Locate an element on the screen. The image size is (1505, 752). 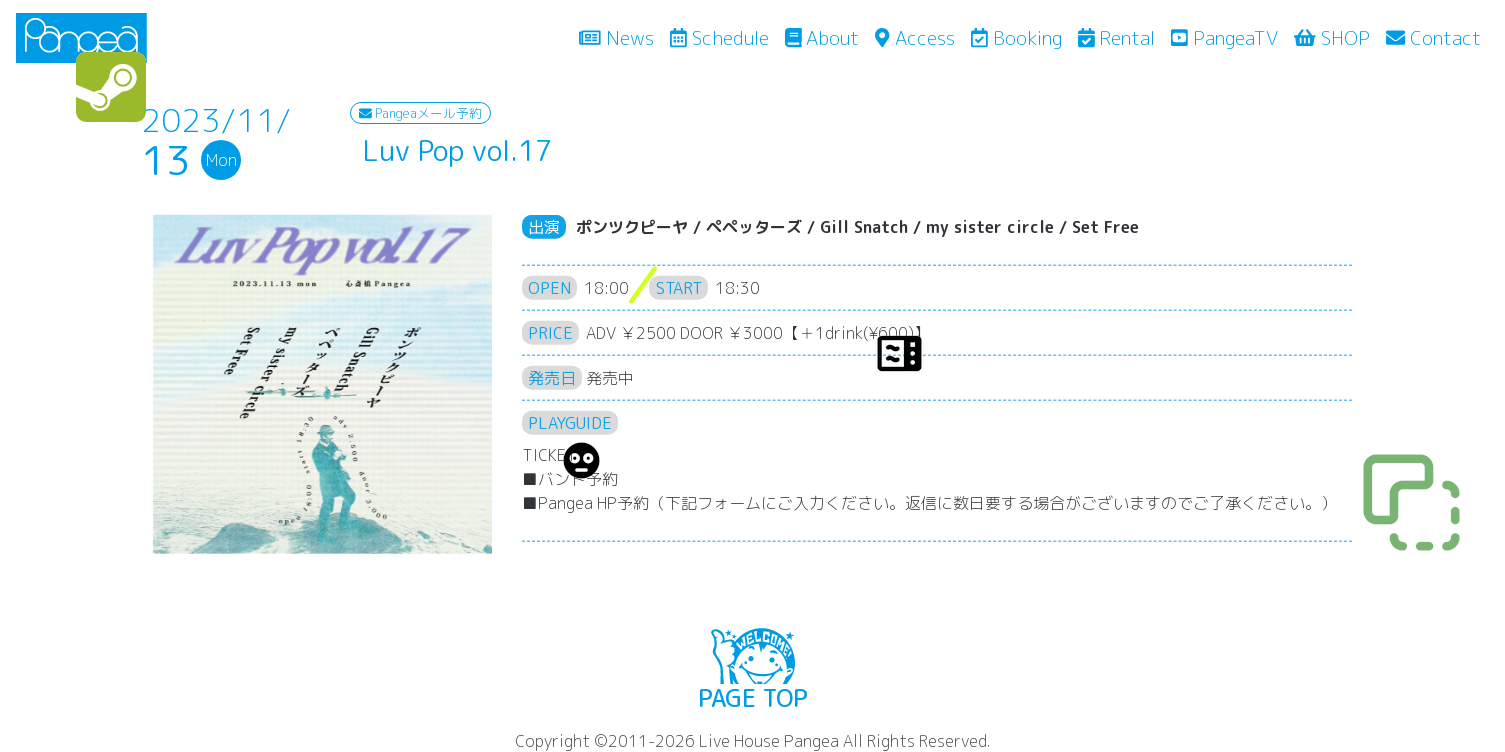
flushed or surprised reaction emoji is located at coordinates (581, 460).